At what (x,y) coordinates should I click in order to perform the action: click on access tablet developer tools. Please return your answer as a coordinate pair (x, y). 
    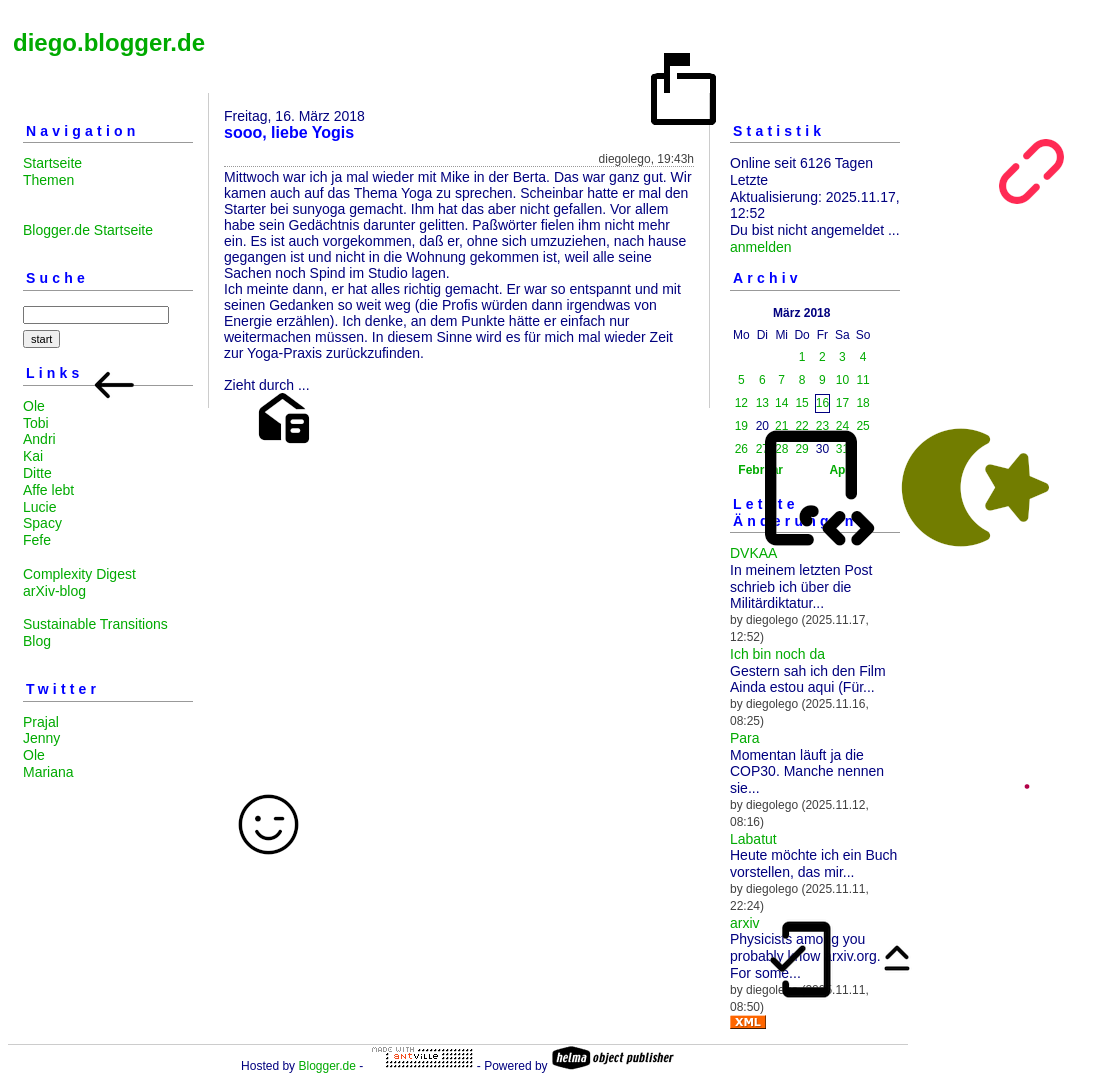
    Looking at the image, I should click on (811, 488).